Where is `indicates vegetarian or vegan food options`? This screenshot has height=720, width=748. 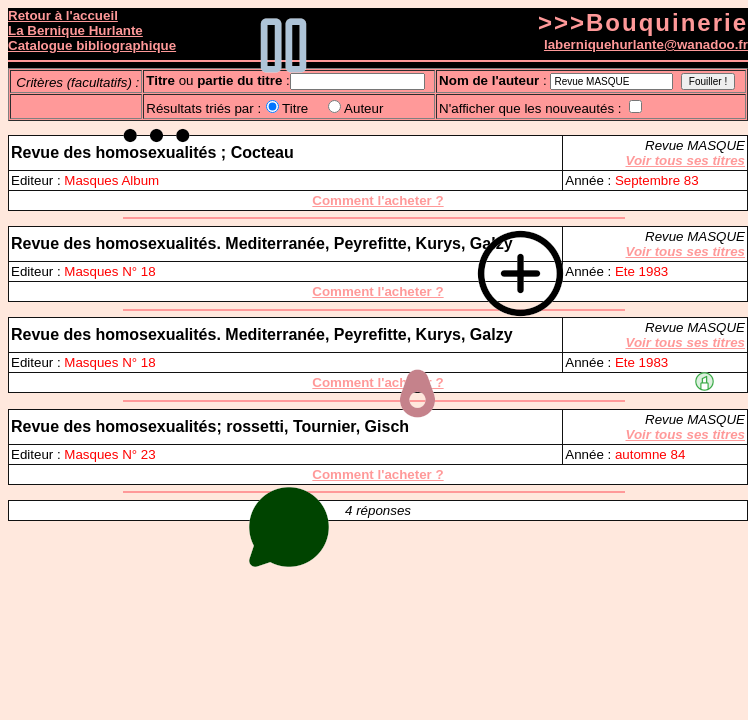
indicates vegetarian or vegan food options is located at coordinates (417, 393).